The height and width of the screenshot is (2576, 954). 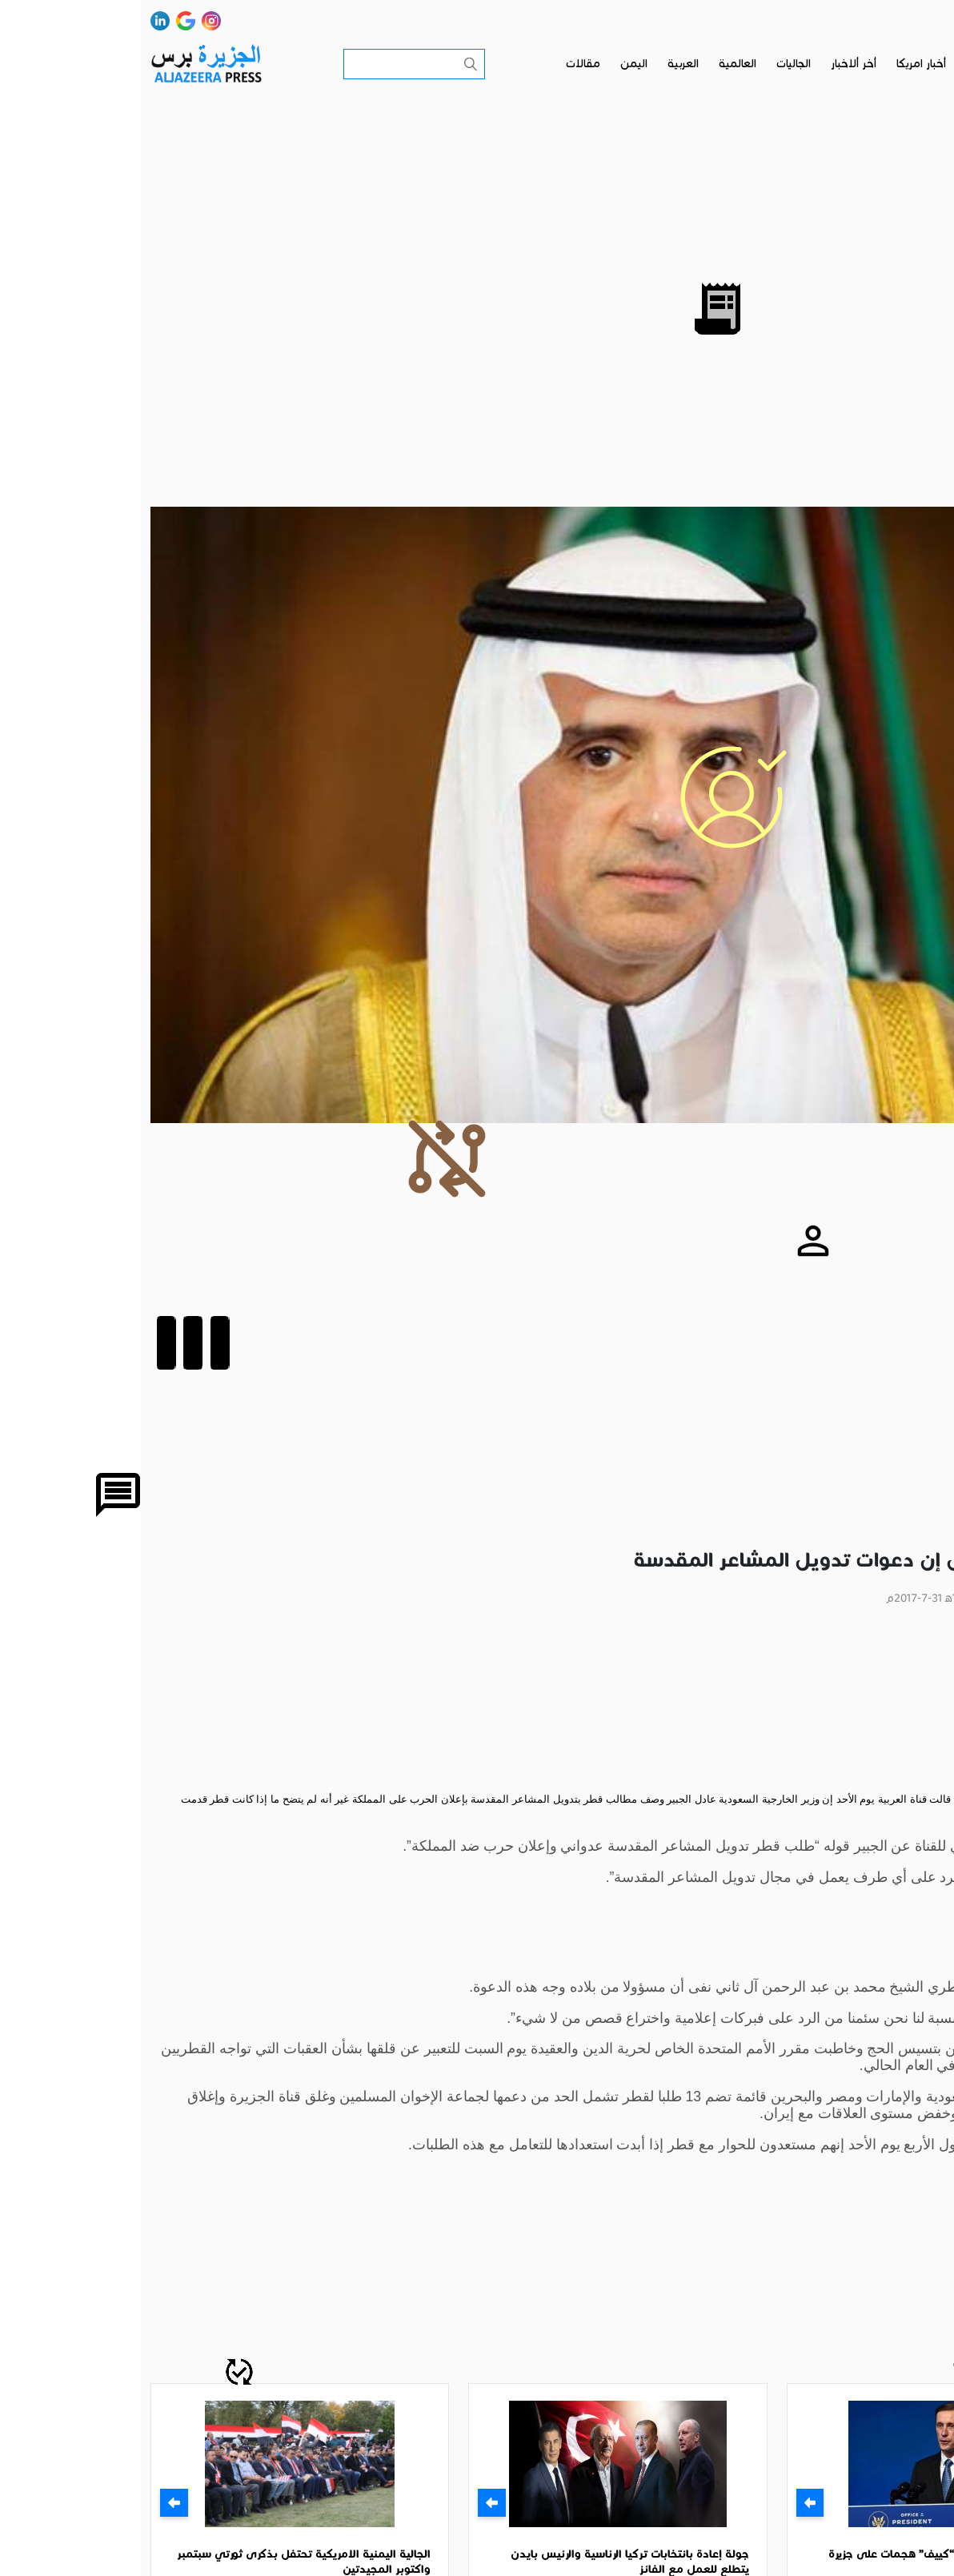 I want to click on switch to week view in calendar, so click(x=194, y=1342).